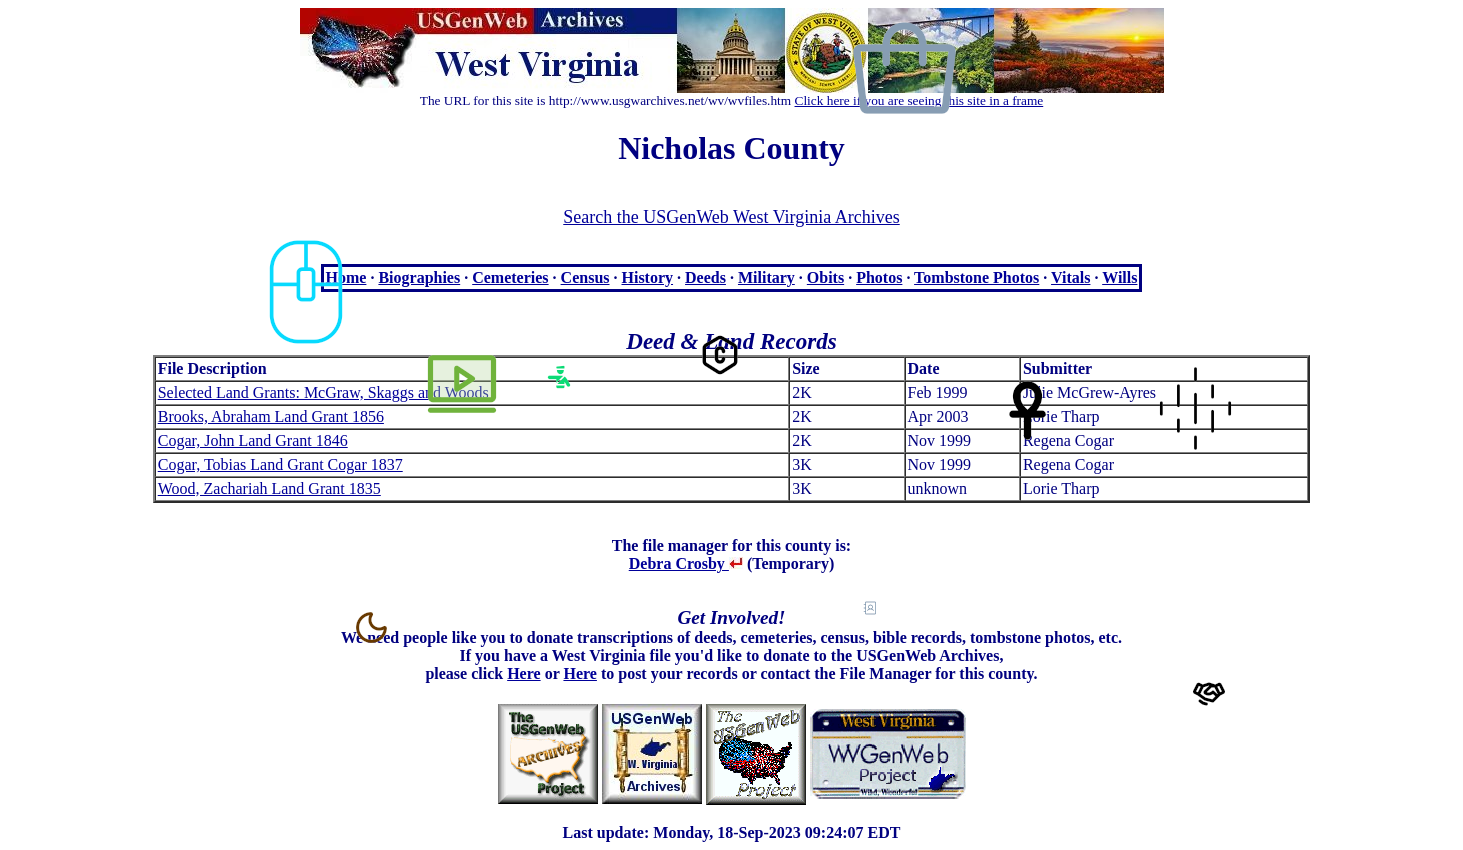 This screenshot has height=850, width=1463. I want to click on indicates copyright status or protected content, so click(720, 355).